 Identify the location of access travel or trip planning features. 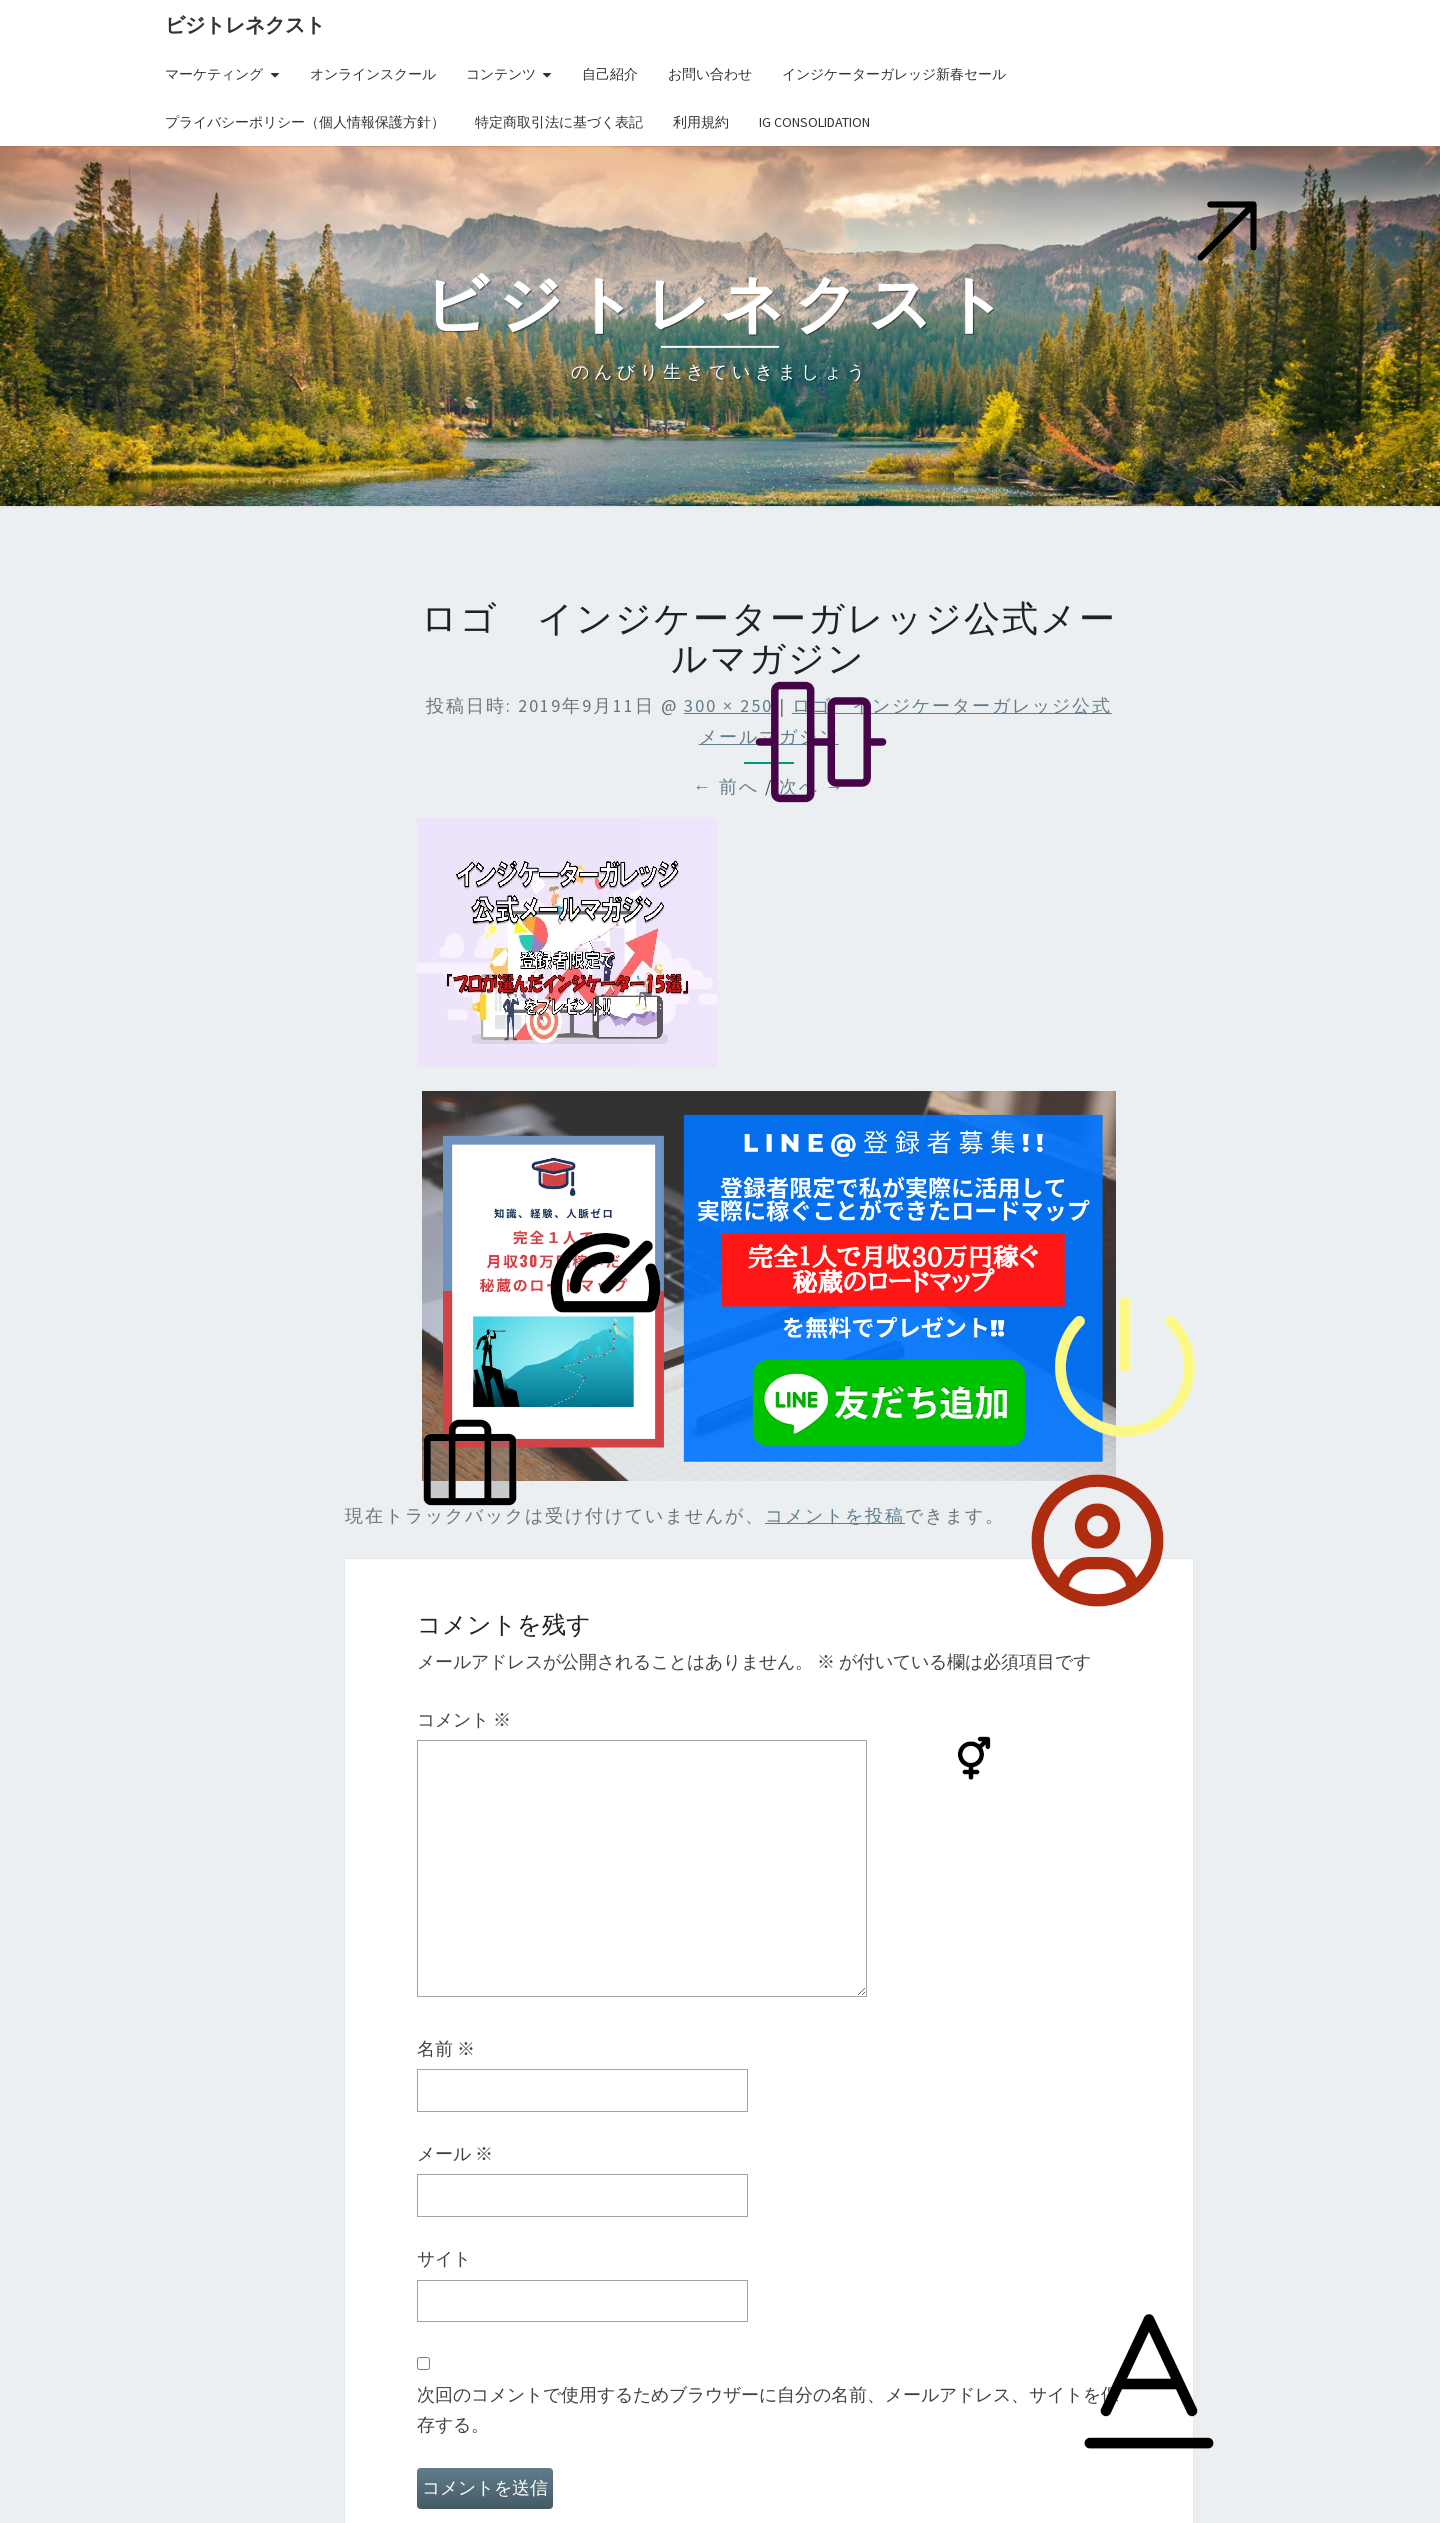
(470, 1466).